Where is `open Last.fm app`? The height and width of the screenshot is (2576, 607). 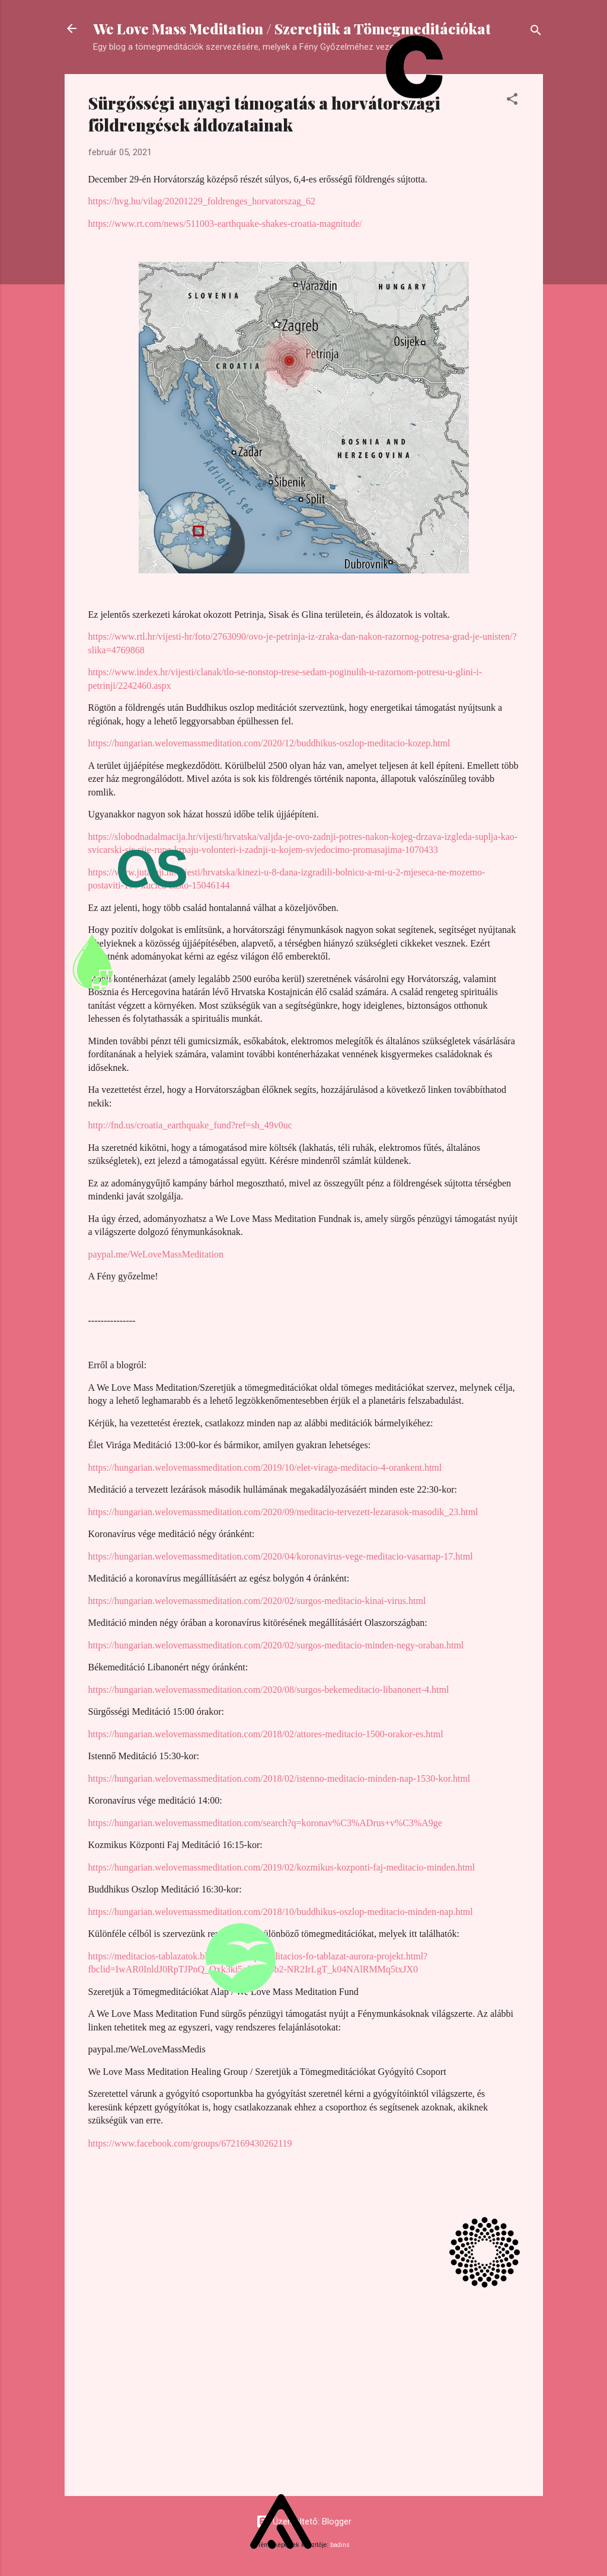 open Last.fm app is located at coordinates (152, 868).